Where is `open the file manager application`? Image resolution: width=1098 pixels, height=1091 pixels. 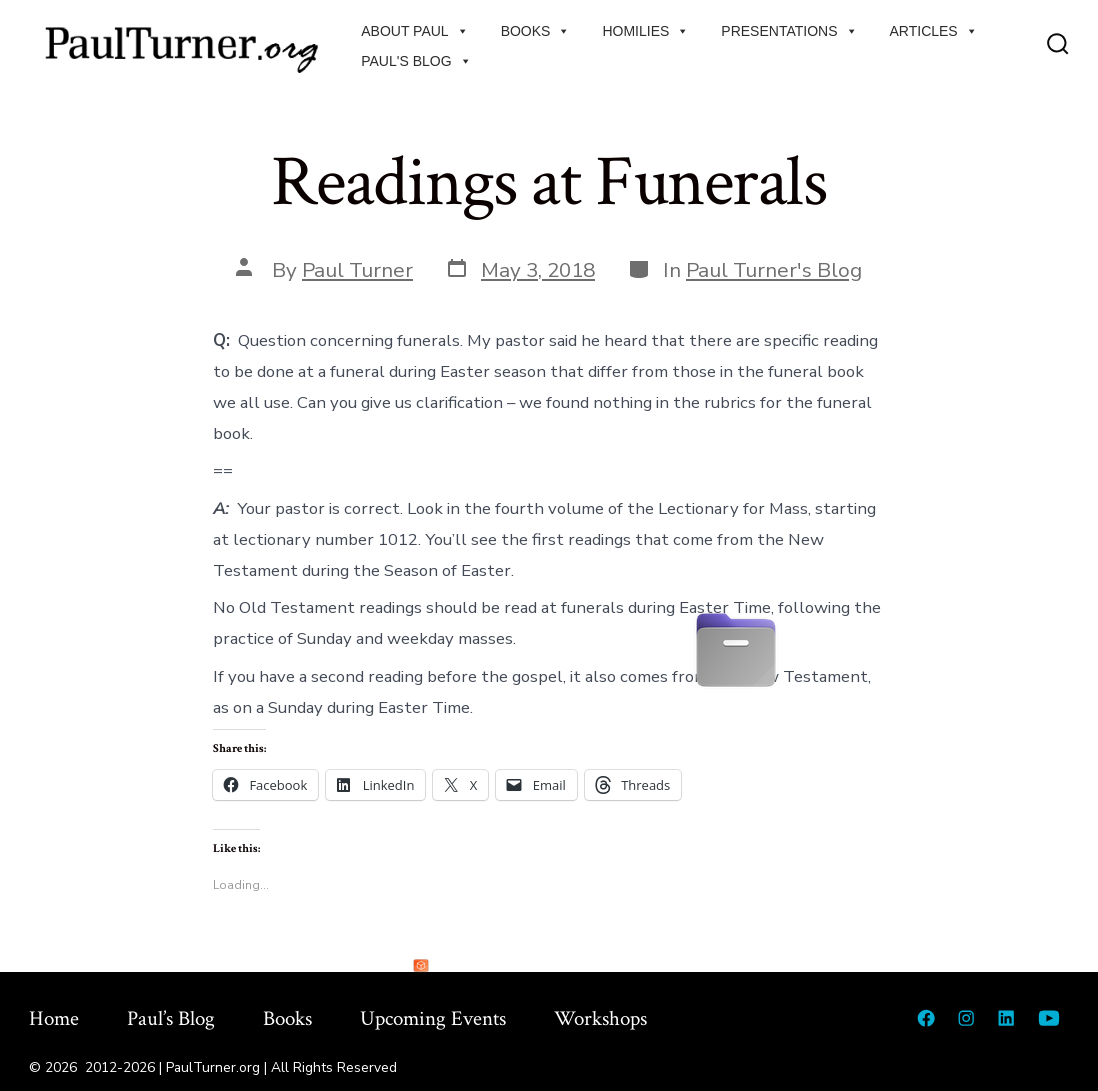 open the file manager application is located at coordinates (736, 650).